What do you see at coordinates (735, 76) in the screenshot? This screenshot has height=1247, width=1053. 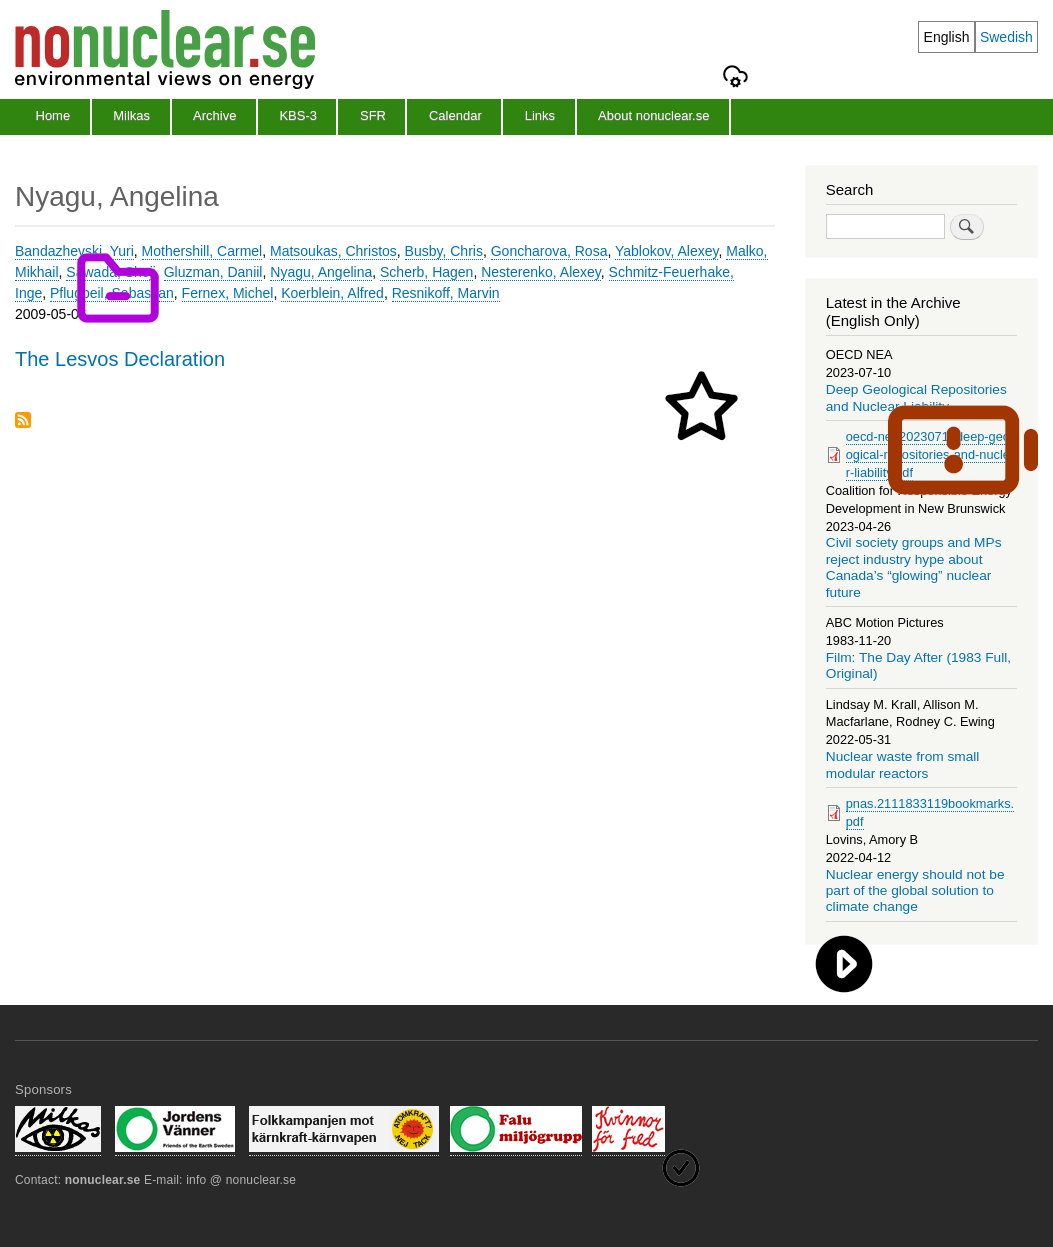 I see `access cloud service settings` at bounding box center [735, 76].